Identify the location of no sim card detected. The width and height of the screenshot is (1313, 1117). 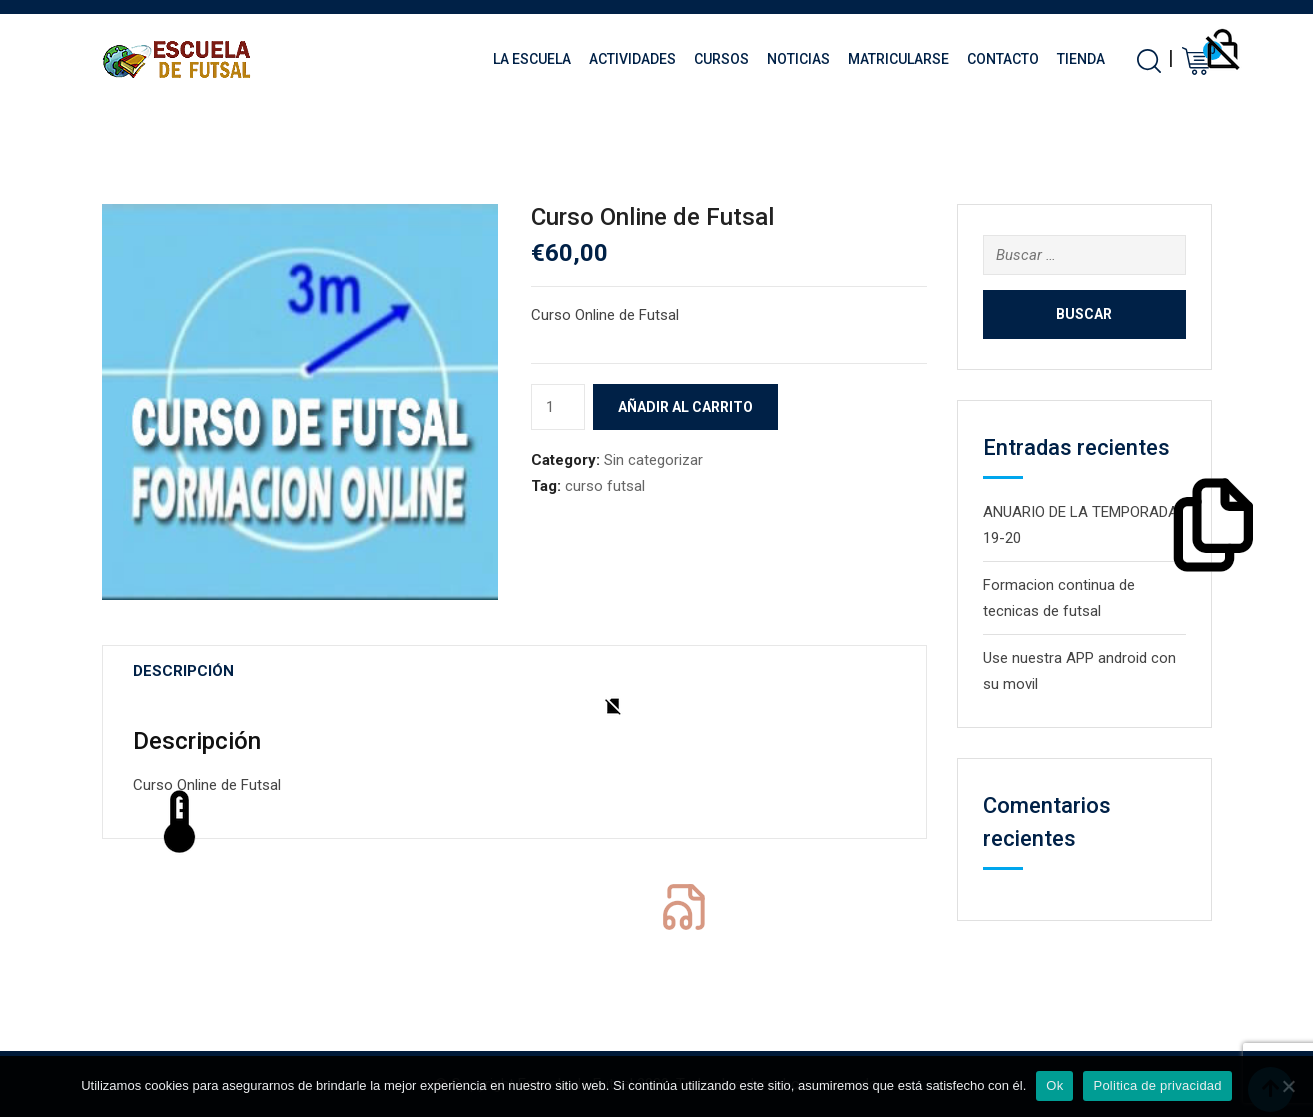
(613, 706).